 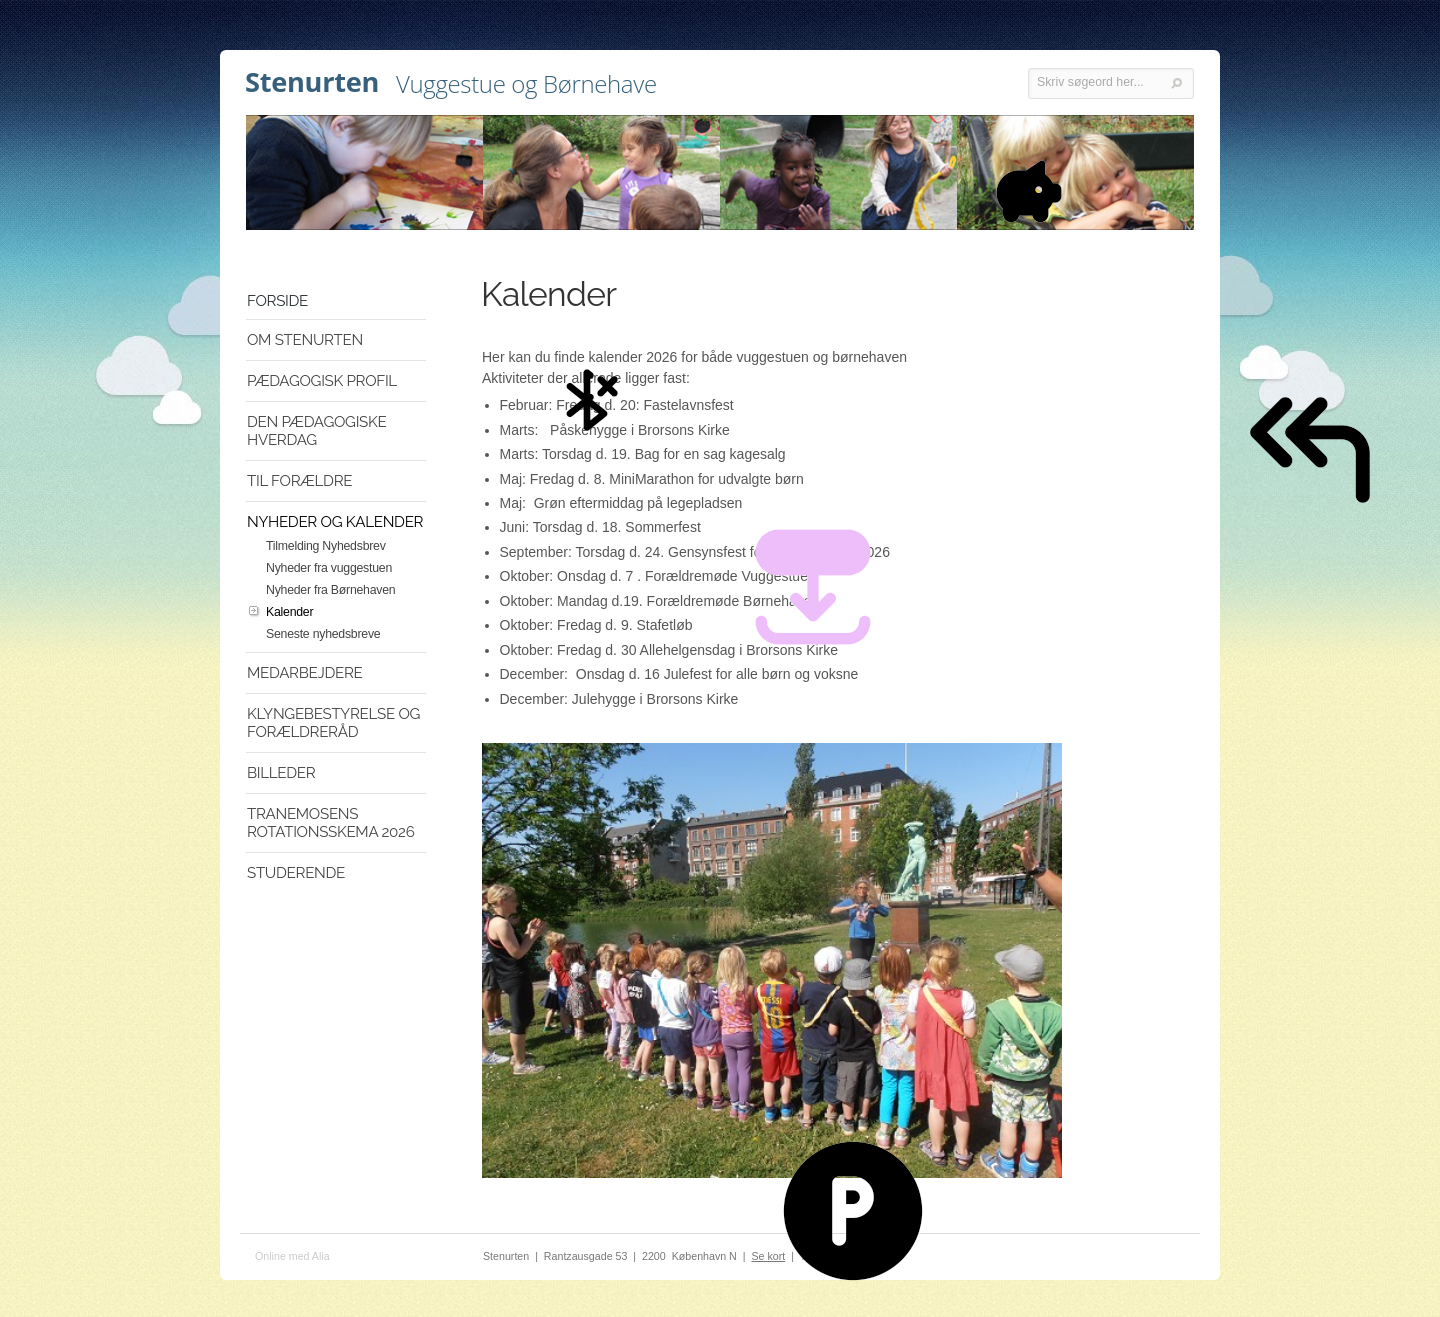 I want to click on move element to bottom of layout, so click(x=813, y=587).